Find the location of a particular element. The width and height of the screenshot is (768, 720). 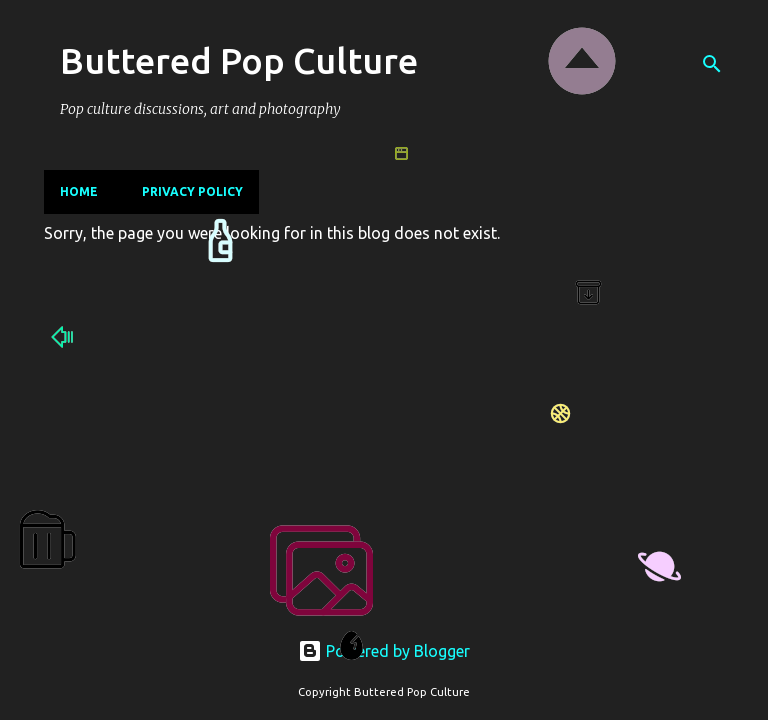

view nearby bars or breweries is located at coordinates (44, 541).